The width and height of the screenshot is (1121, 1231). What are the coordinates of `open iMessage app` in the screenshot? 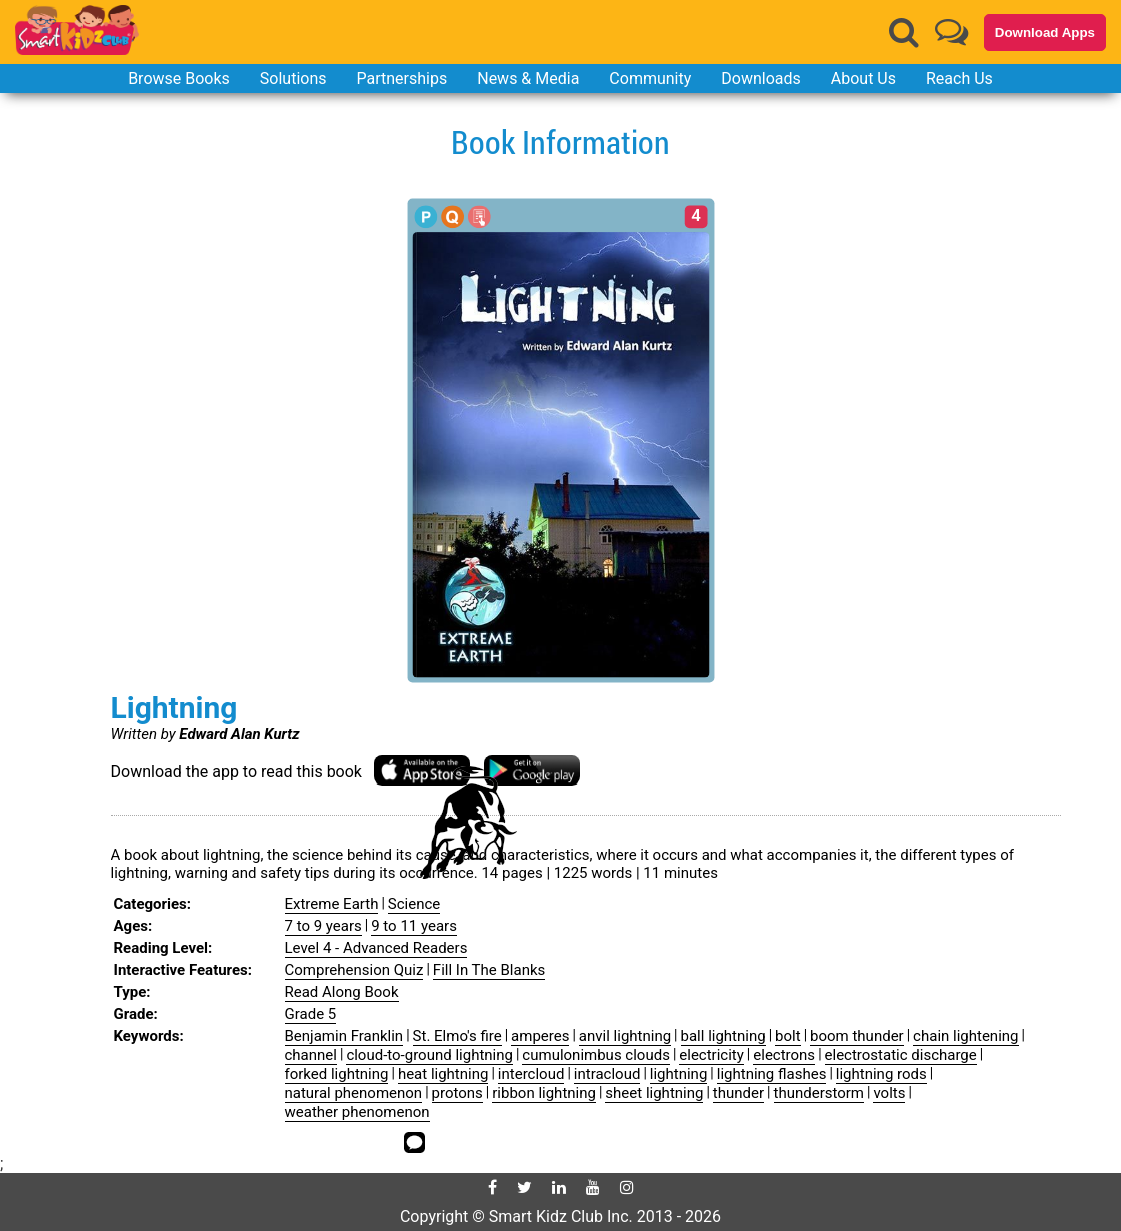 It's located at (414, 1142).